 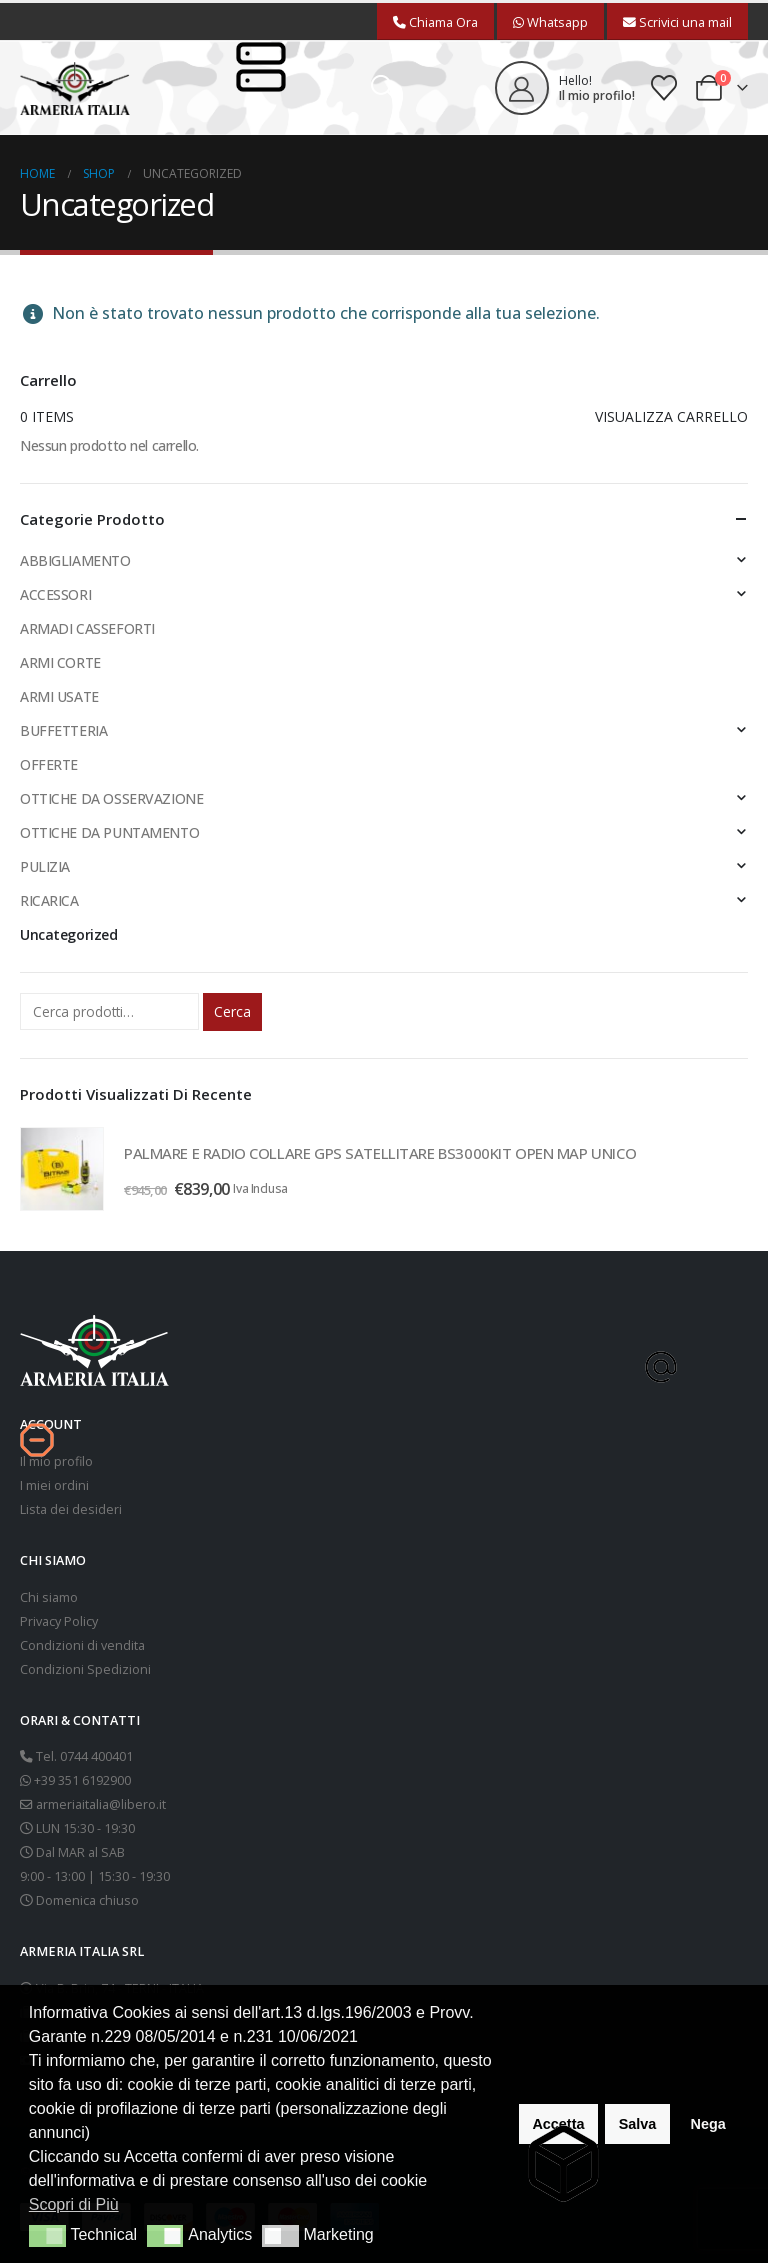 What do you see at coordinates (261, 67) in the screenshot?
I see `access server settings or management` at bounding box center [261, 67].